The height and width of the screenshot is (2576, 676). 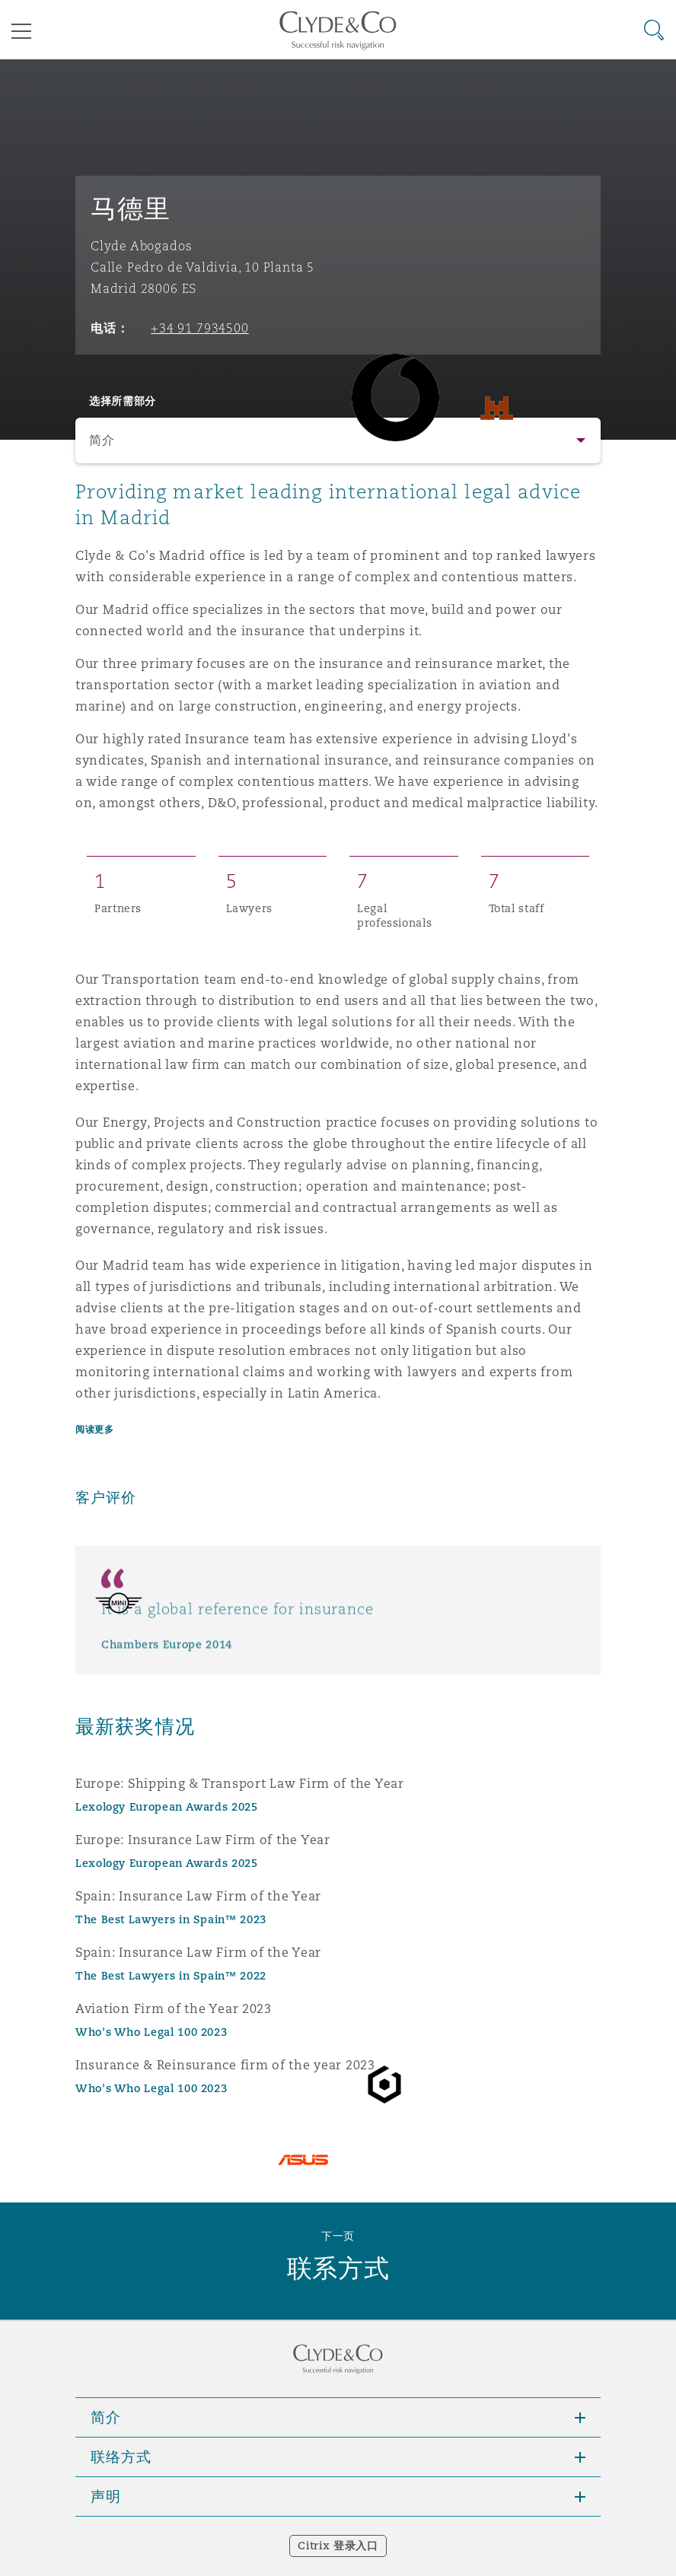 I want to click on babylon.js official logo, so click(x=384, y=2085).